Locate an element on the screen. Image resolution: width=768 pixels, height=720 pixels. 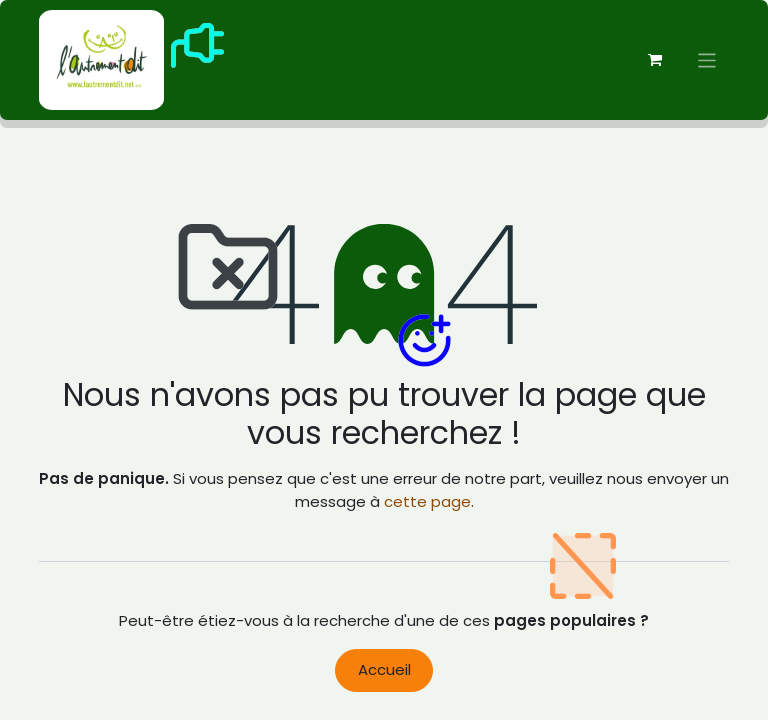
delete a folder is located at coordinates (228, 269).